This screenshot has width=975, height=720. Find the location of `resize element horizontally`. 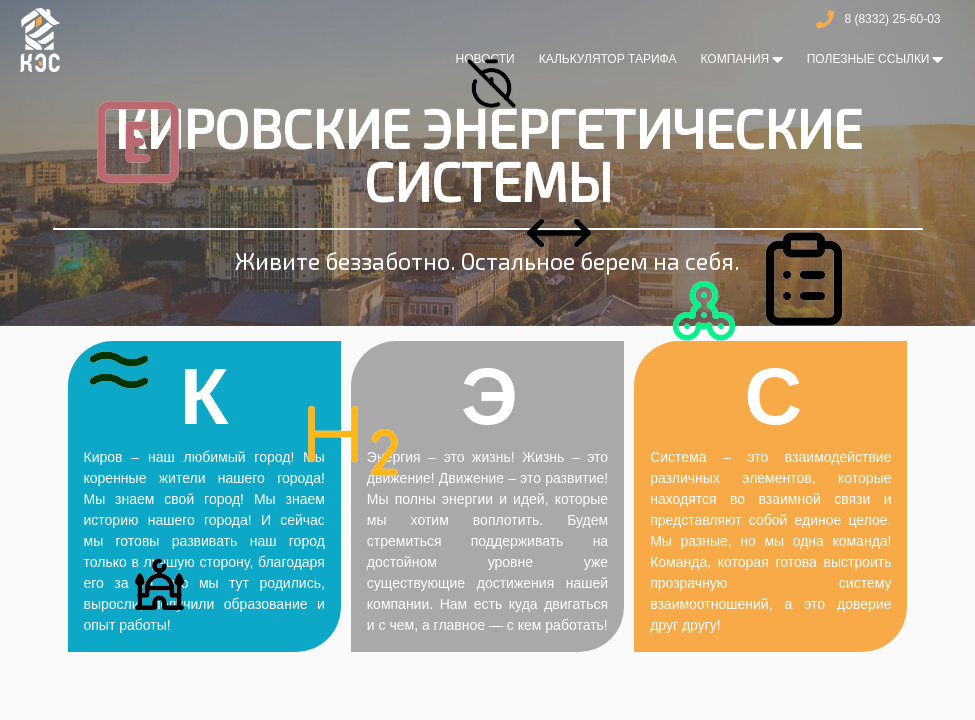

resize element horizontally is located at coordinates (559, 233).